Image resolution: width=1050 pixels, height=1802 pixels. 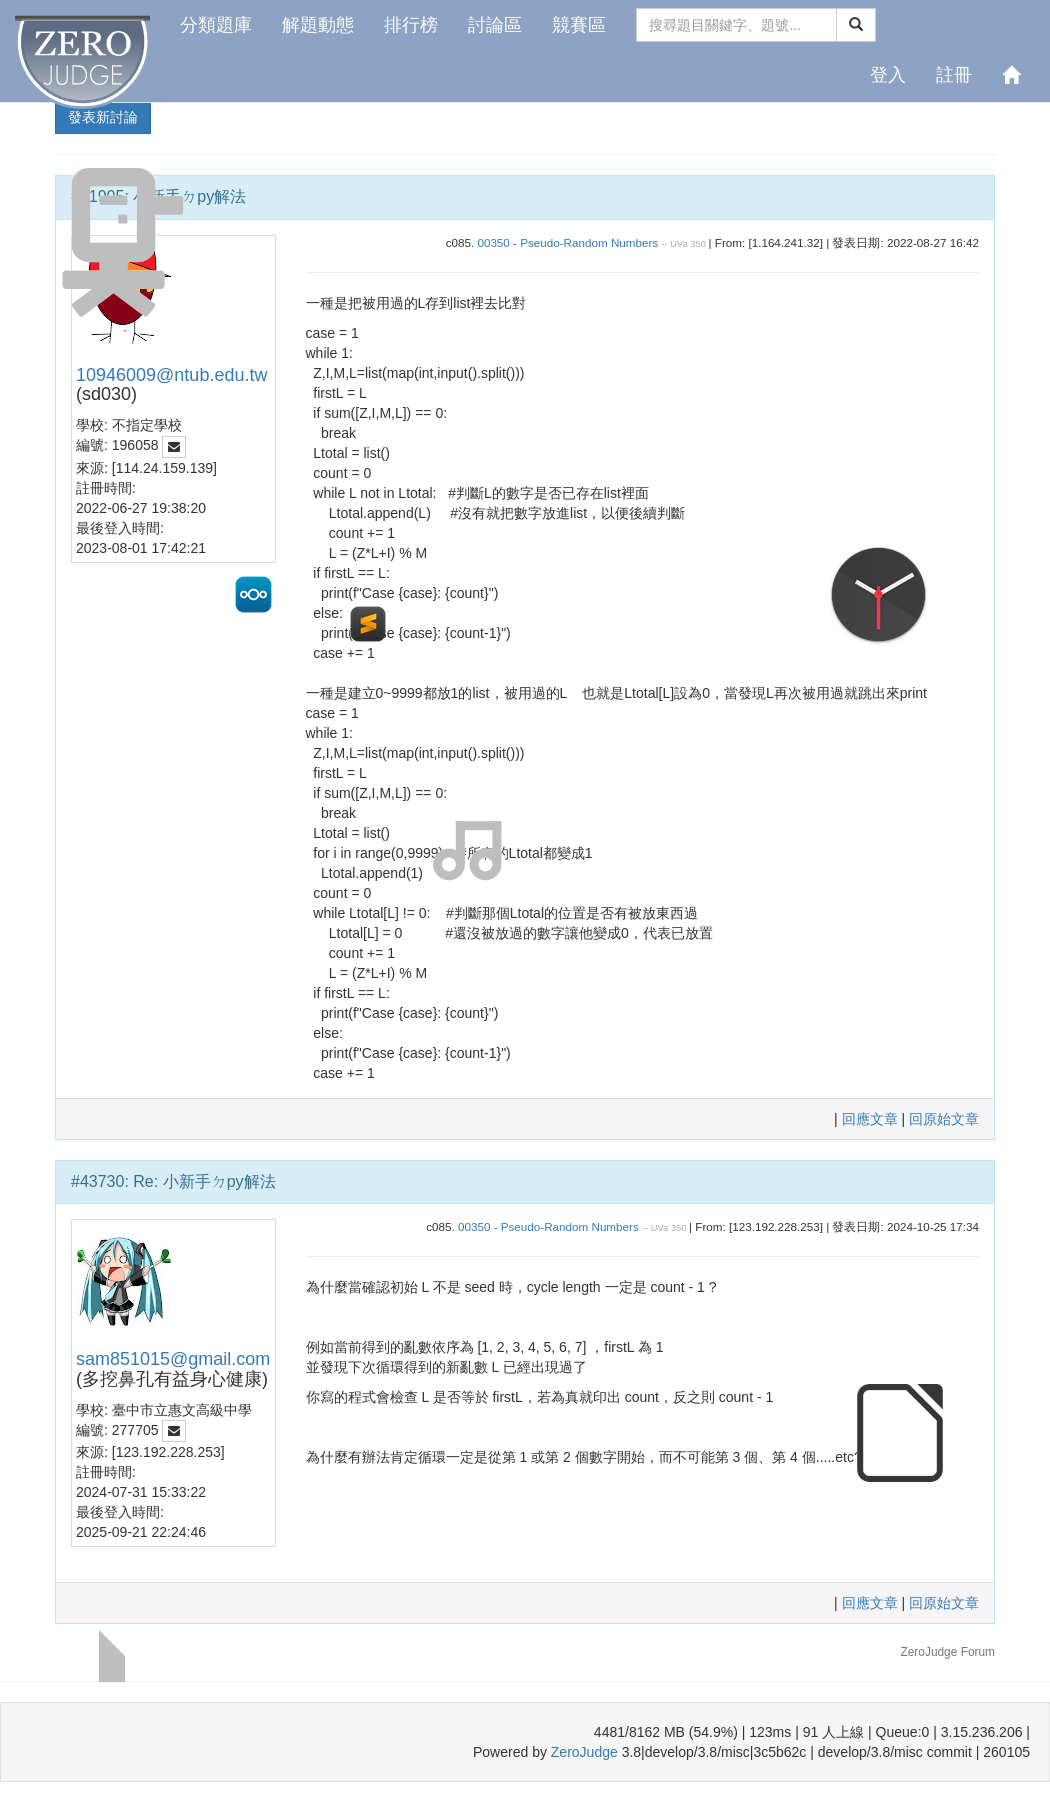 What do you see at coordinates (900, 1433) in the screenshot?
I see `open LibreOffice suite` at bounding box center [900, 1433].